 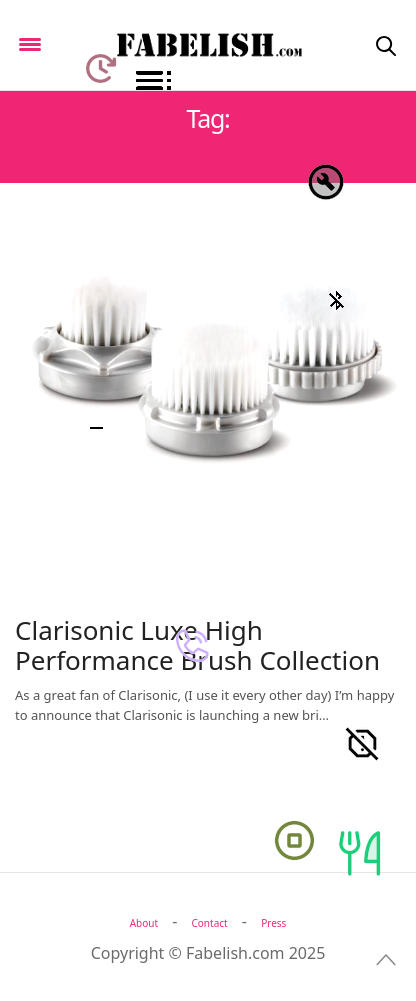 I want to click on disable or turn off reporting, so click(x=362, y=743).